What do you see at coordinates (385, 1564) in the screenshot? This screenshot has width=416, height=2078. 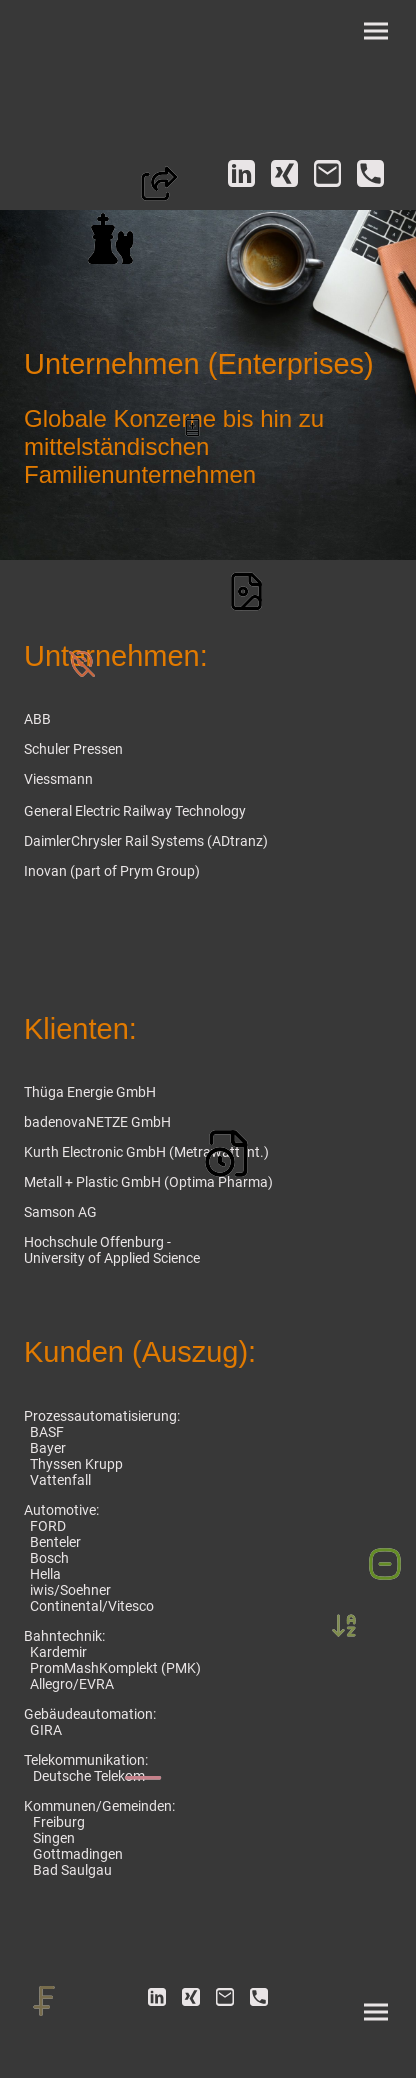 I see `remove an item from a list or collection` at bounding box center [385, 1564].